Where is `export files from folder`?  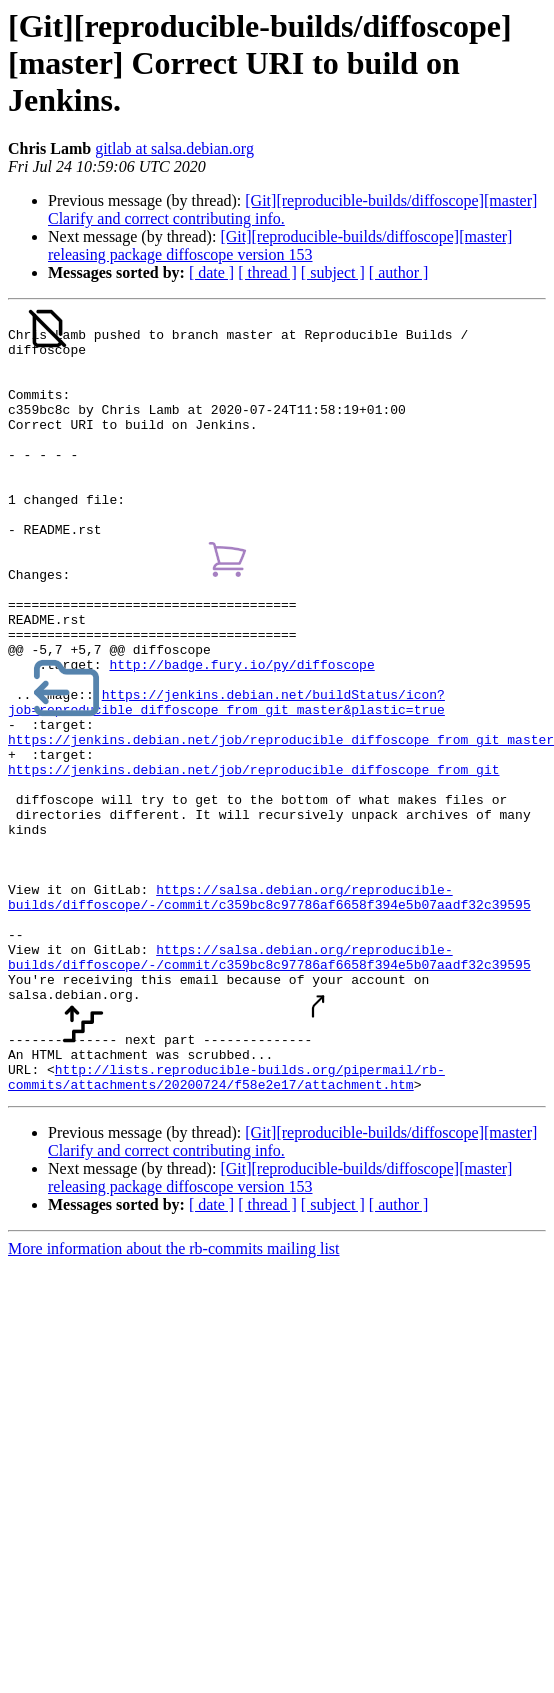 export files from folder is located at coordinates (66, 689).